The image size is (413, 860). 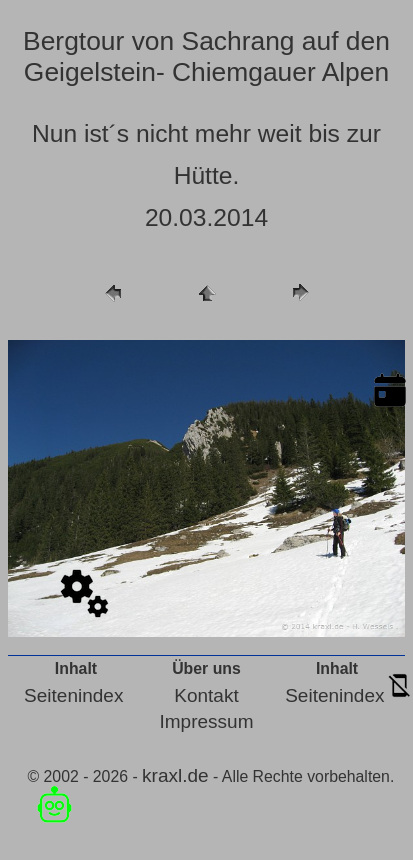 I want to click on disable mobile device or phone features, so click(x=399, y=685).